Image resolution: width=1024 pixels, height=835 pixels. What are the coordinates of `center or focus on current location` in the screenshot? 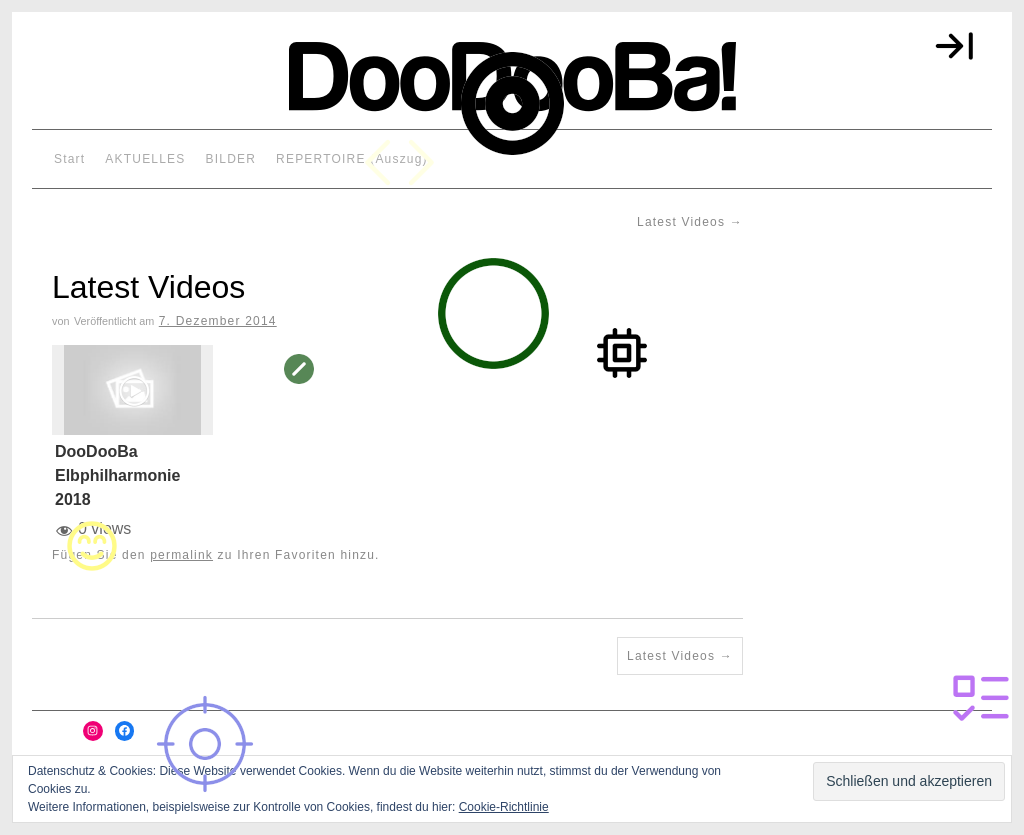 It's located at (205, 744).